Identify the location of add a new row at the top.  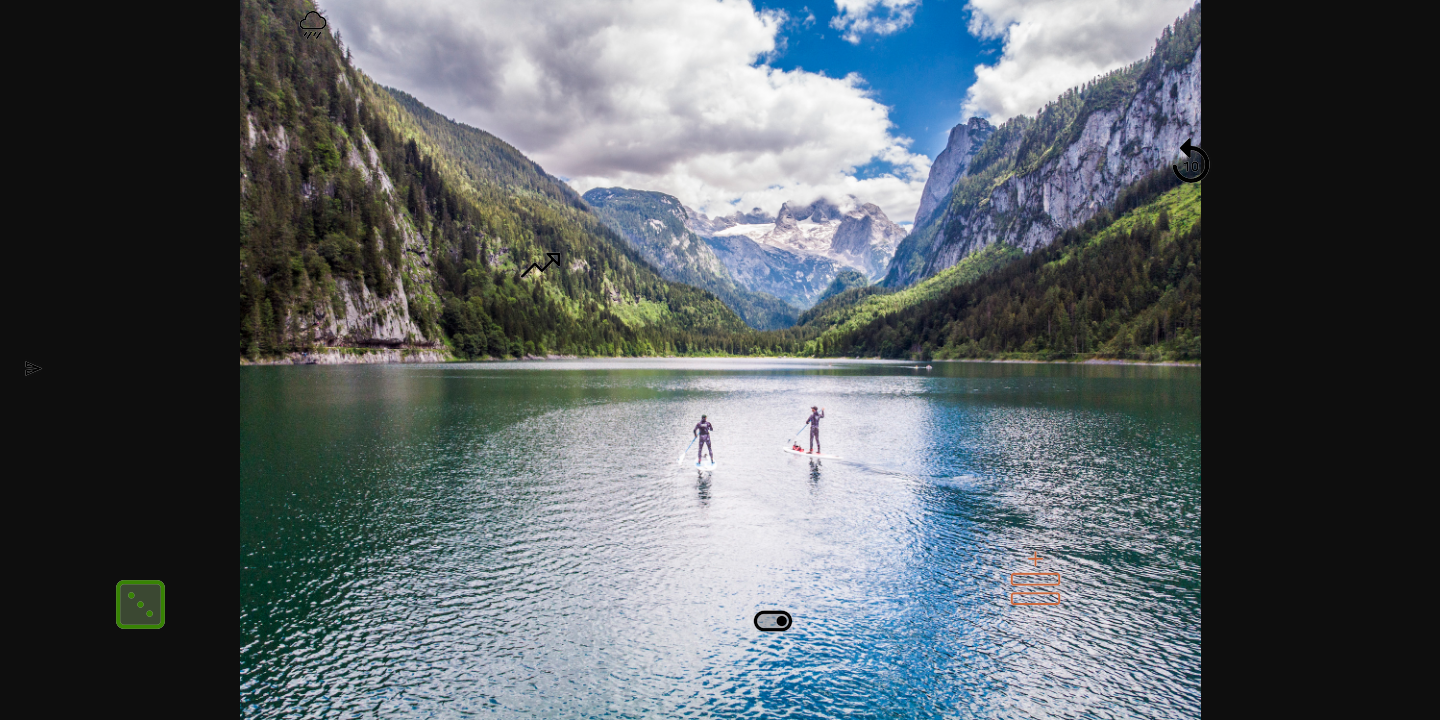
(1035, 582).